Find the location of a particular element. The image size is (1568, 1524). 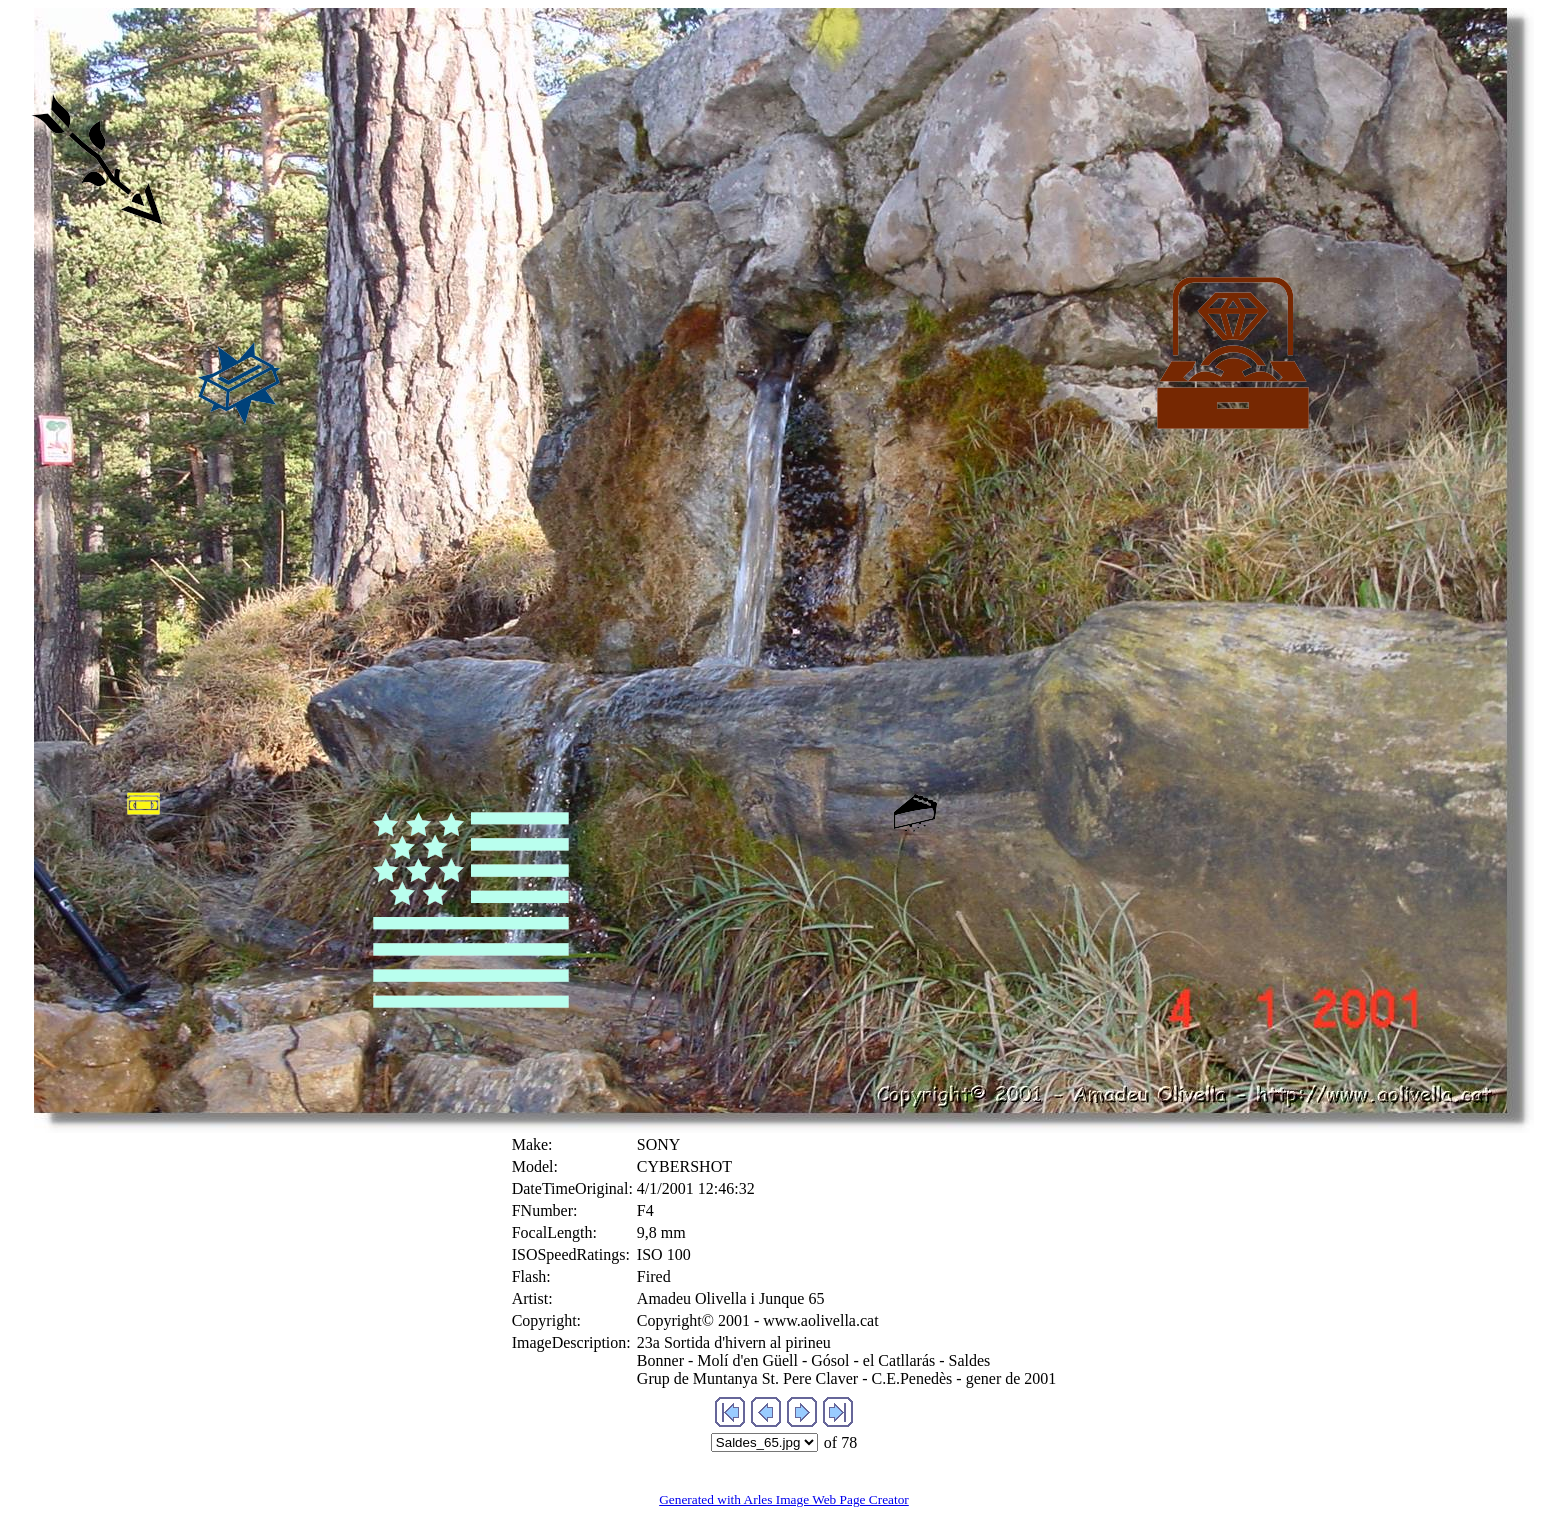

view a portion of data in a chart is located at coordinates (915, 810).